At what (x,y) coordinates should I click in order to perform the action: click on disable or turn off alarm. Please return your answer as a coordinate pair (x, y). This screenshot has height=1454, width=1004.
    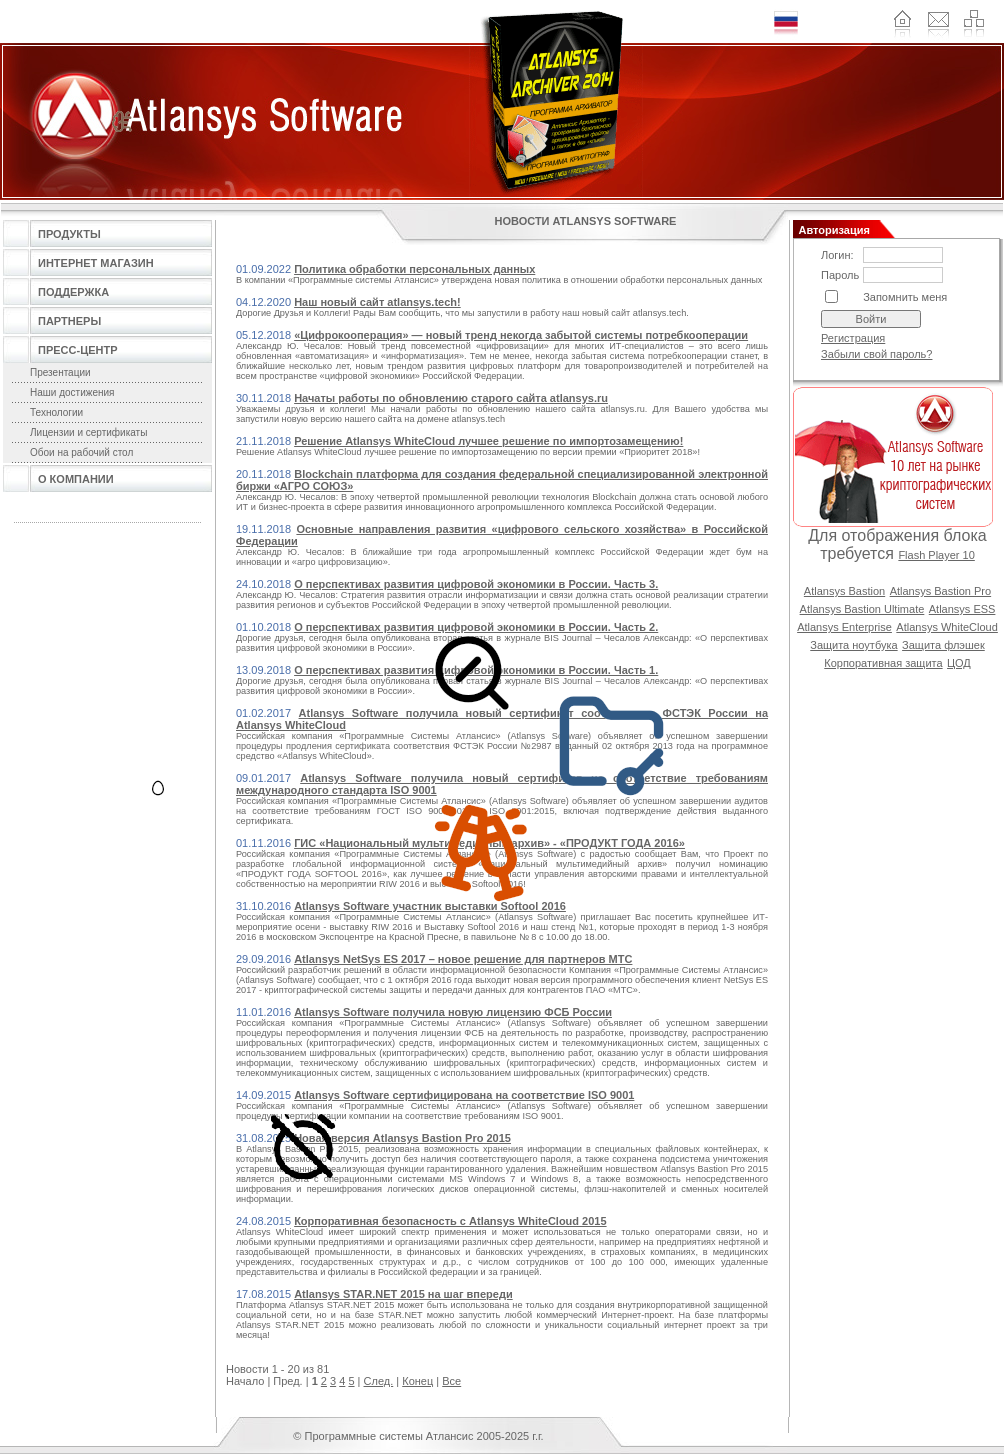
    Looking at the image, I should click on (303, 1146).